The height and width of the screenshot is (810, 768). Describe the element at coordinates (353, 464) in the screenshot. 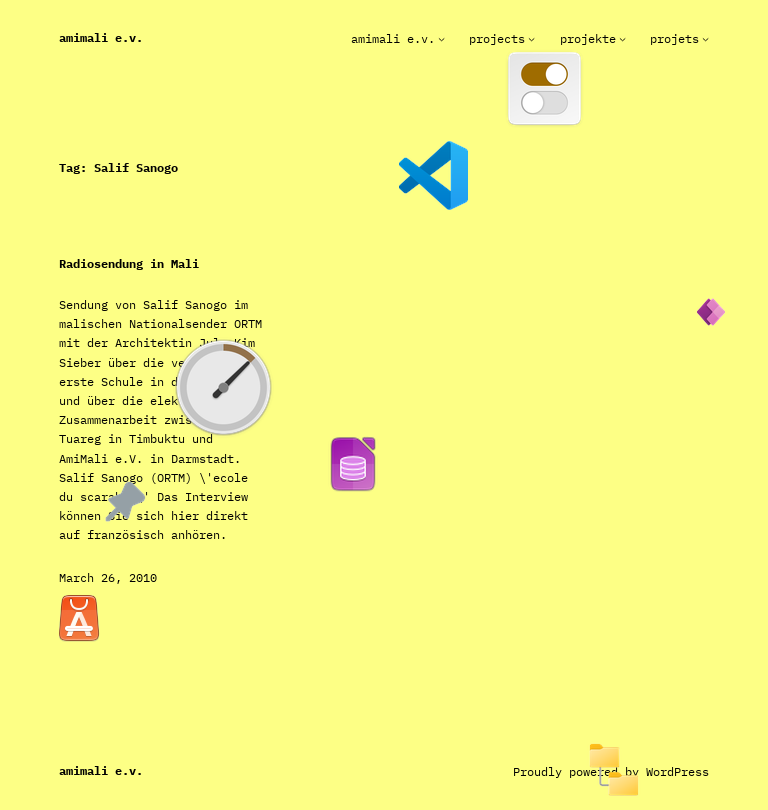

I see `open libreoffice base database application` at that location.